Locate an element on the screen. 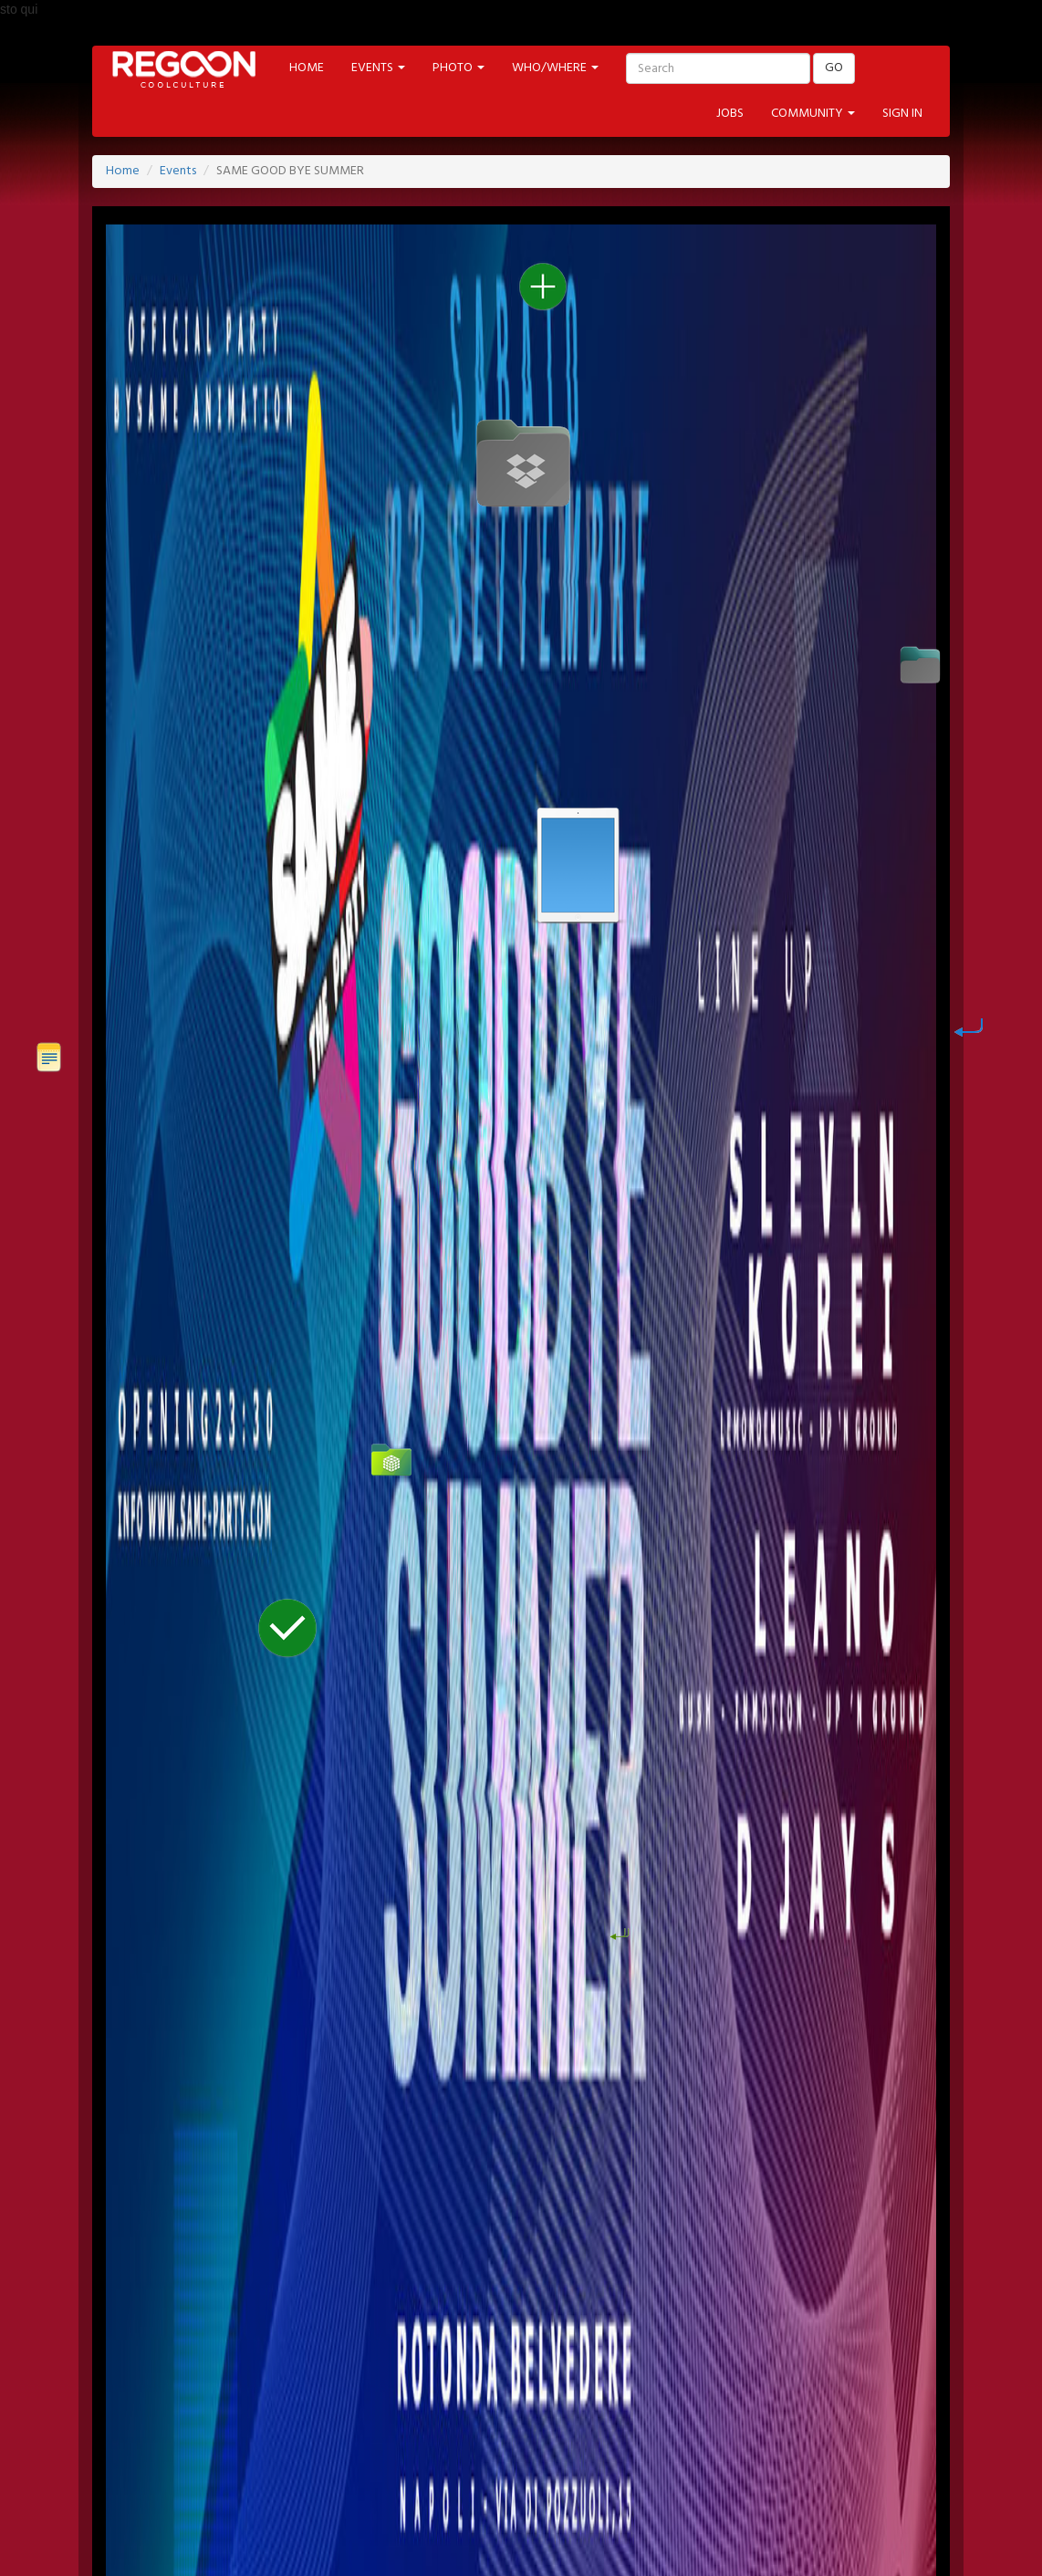 This screenshot has height=2576, width=1042. reply to all recipients of an email is located at coordinates (619, 1934).